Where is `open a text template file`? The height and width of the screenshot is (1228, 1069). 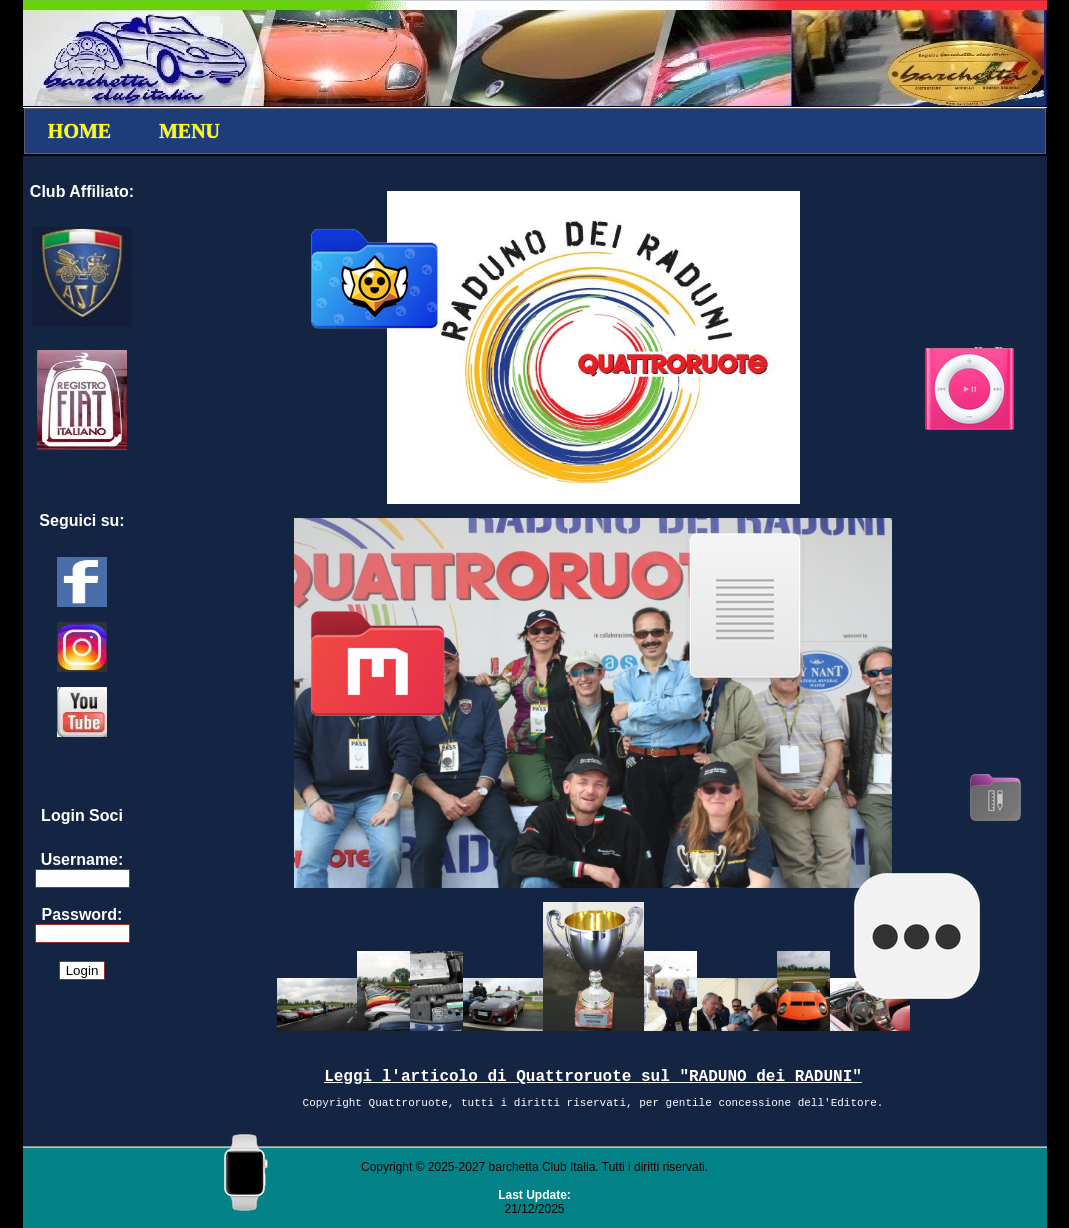 open a text template file is located at coordinates (745, 608).